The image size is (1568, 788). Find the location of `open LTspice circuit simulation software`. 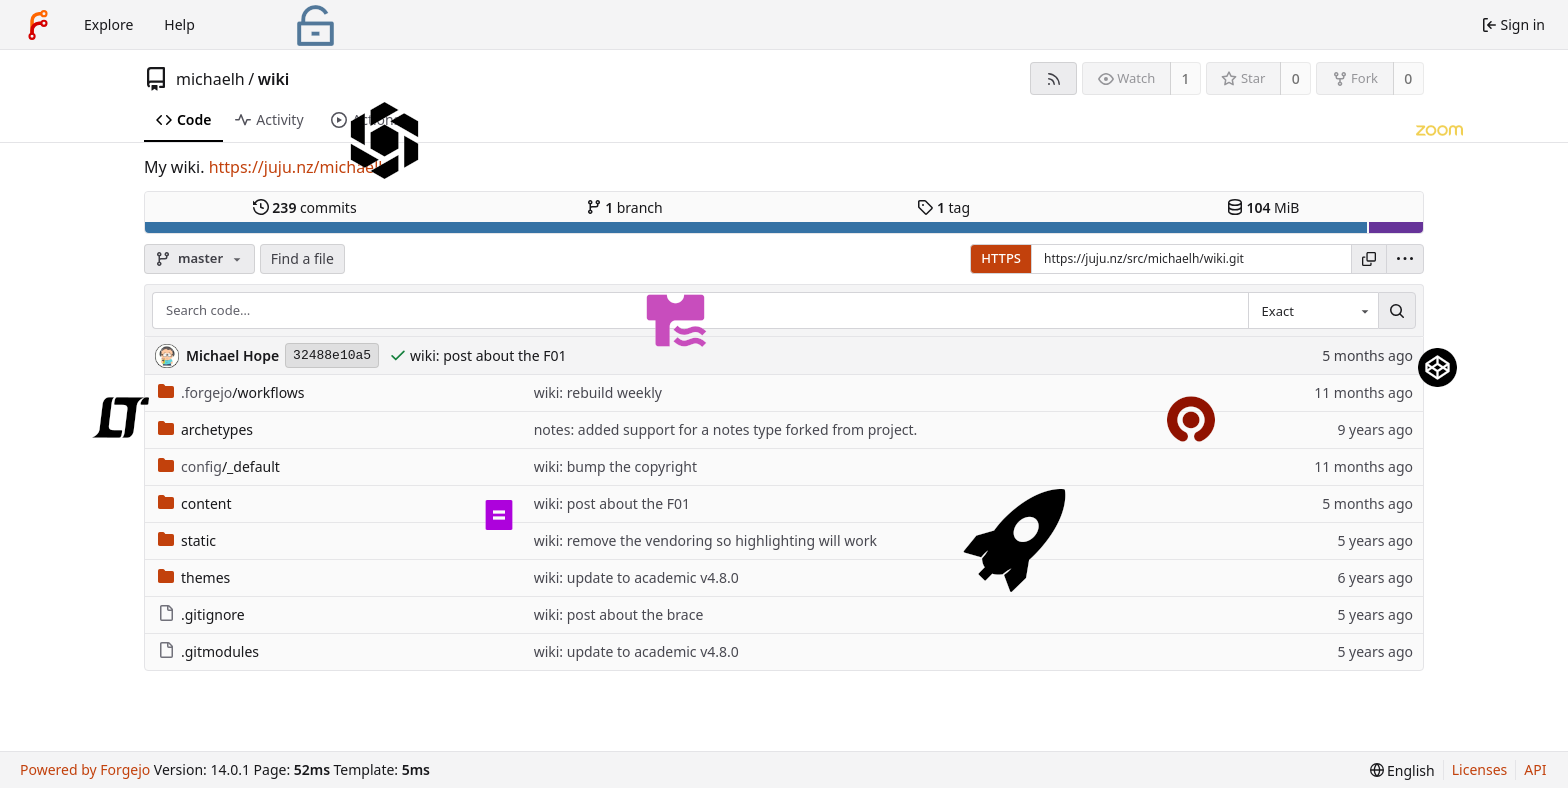

open LTspice circuit simulation software is located at coordinates (120, 417).